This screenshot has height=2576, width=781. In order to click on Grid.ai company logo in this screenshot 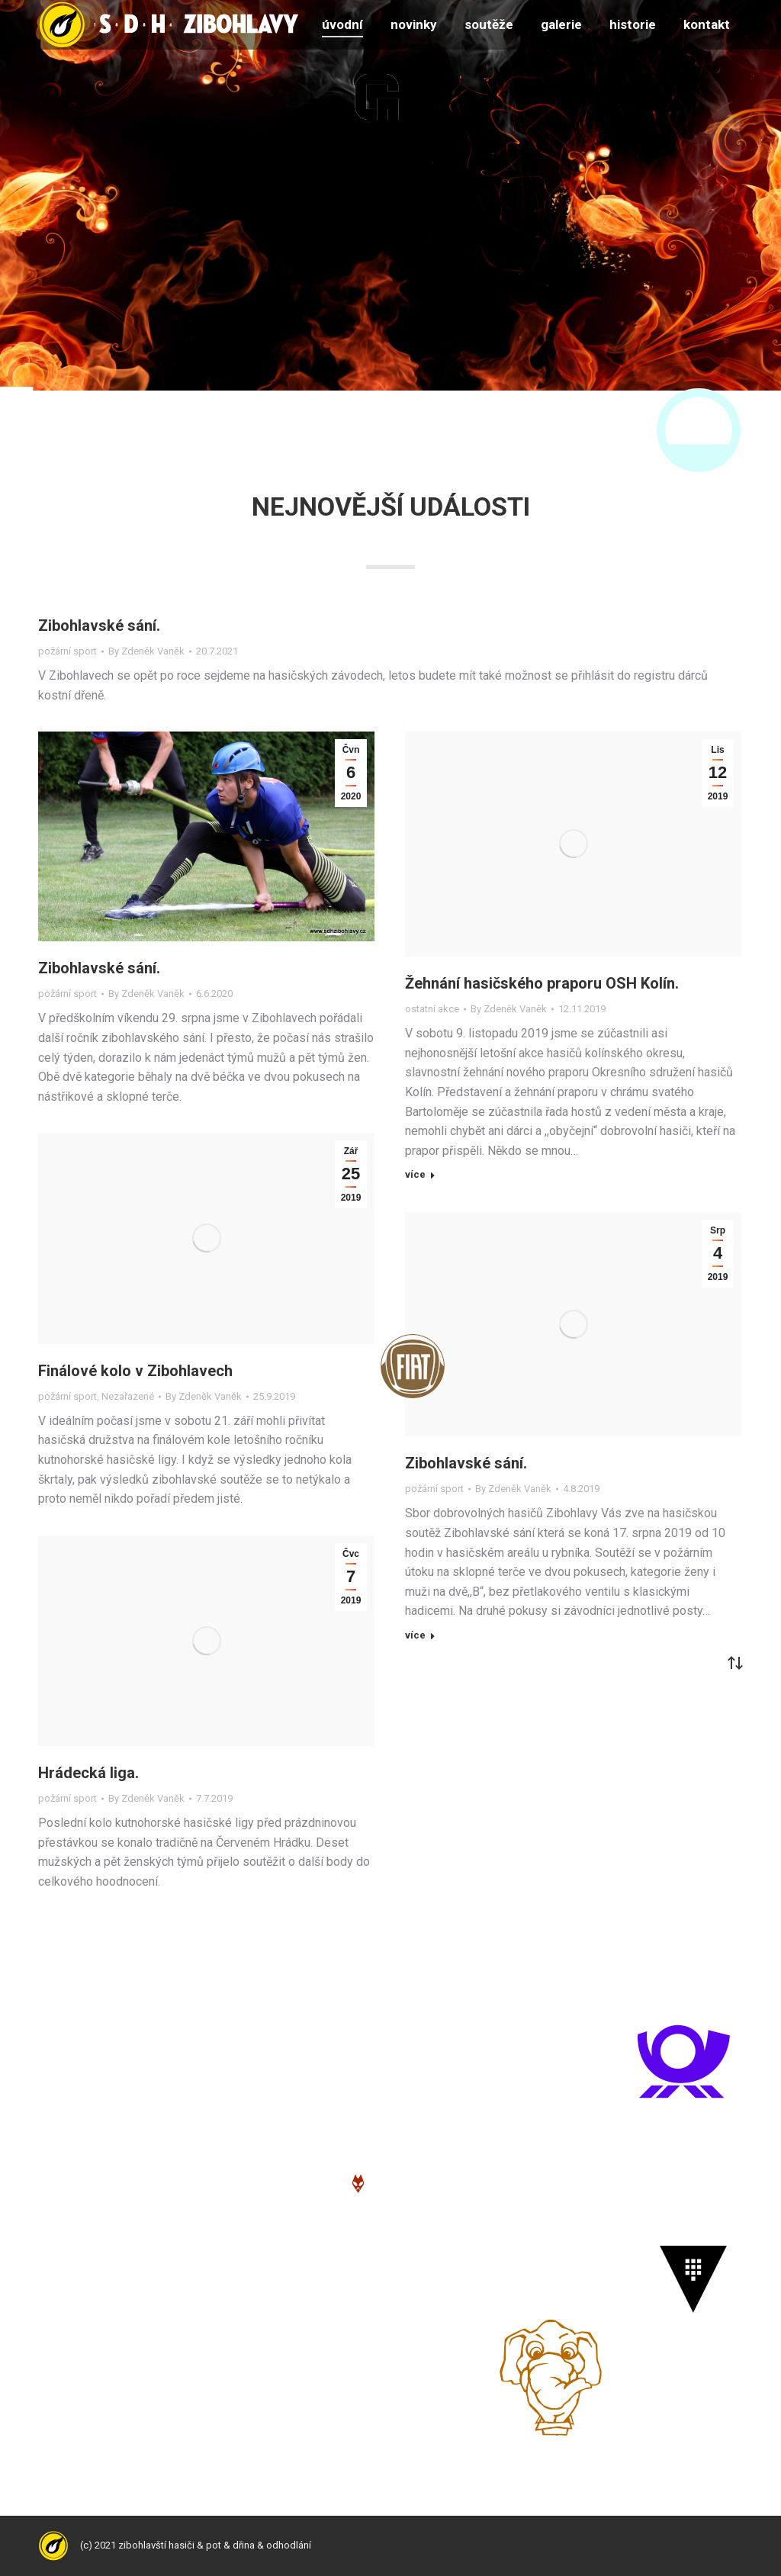, I will do `click(377, 97)`.